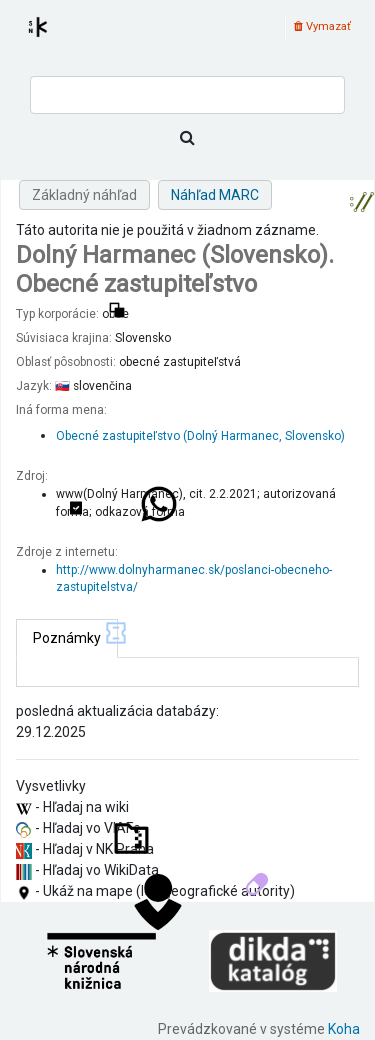 The width and height of the screenshot is (375, 1040). I want to click on access compressed or zipped files, so click(131, 838).